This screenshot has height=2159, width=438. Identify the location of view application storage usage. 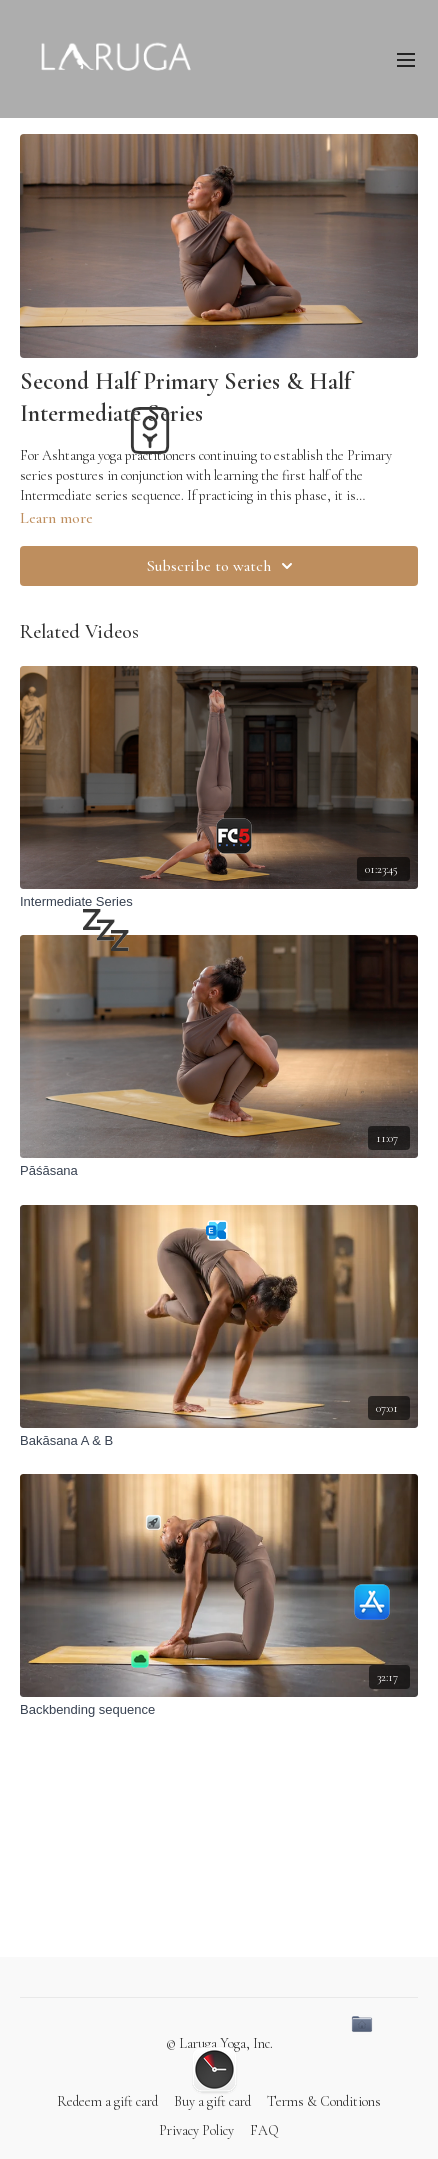
(372, 1602).